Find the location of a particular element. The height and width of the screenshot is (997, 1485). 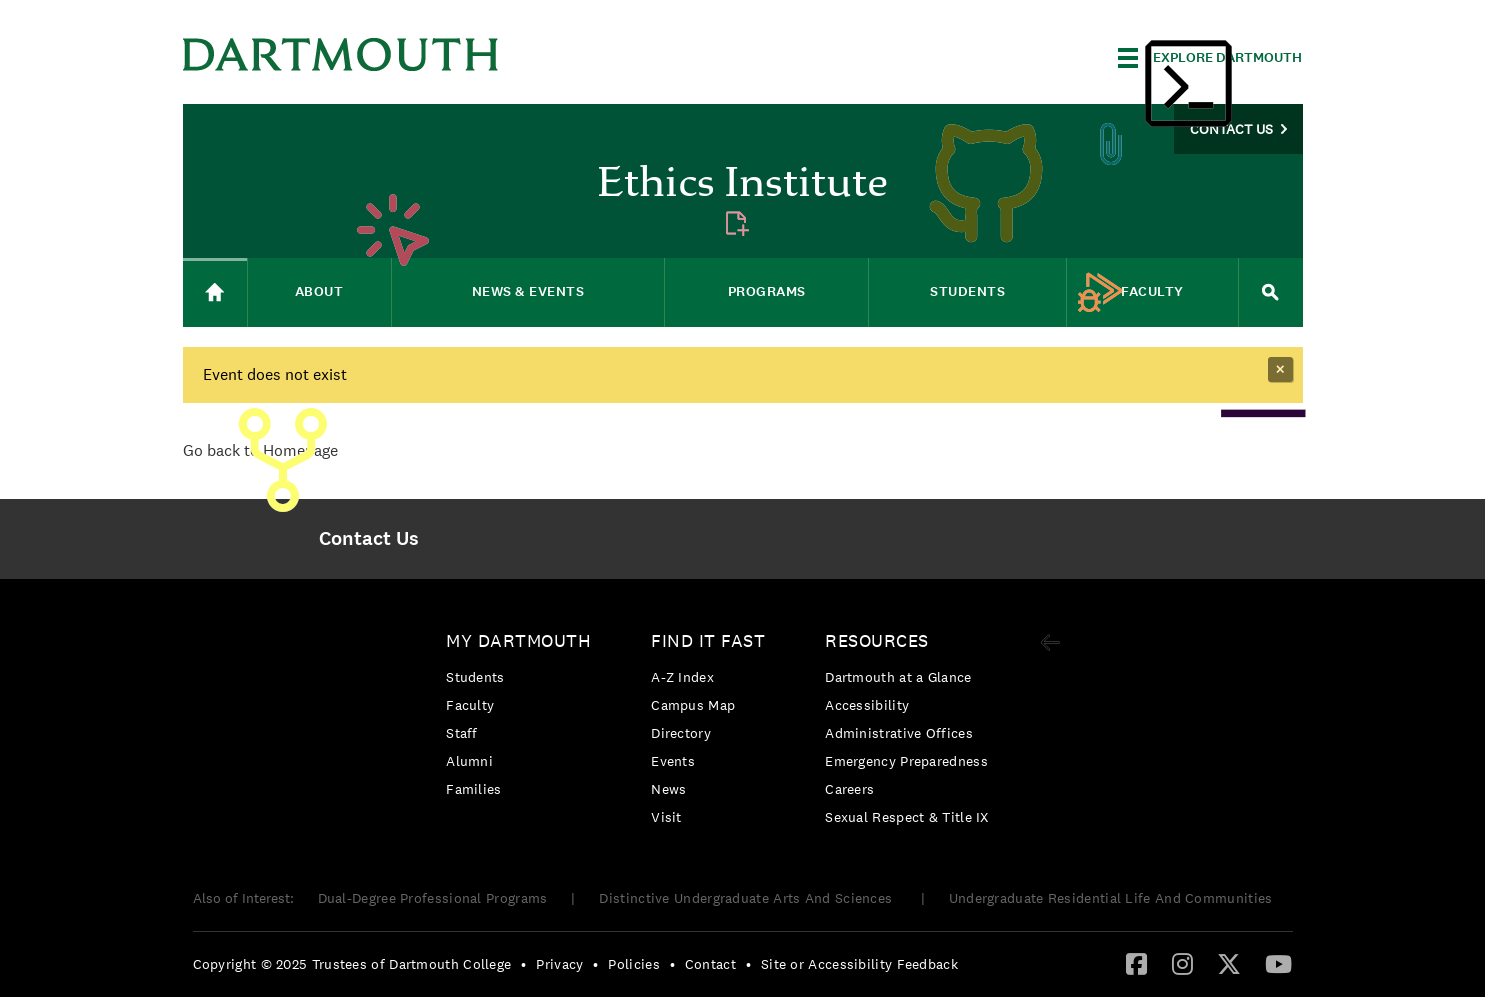

run debugger on all files or projects is located at coordinates (1100, 289).